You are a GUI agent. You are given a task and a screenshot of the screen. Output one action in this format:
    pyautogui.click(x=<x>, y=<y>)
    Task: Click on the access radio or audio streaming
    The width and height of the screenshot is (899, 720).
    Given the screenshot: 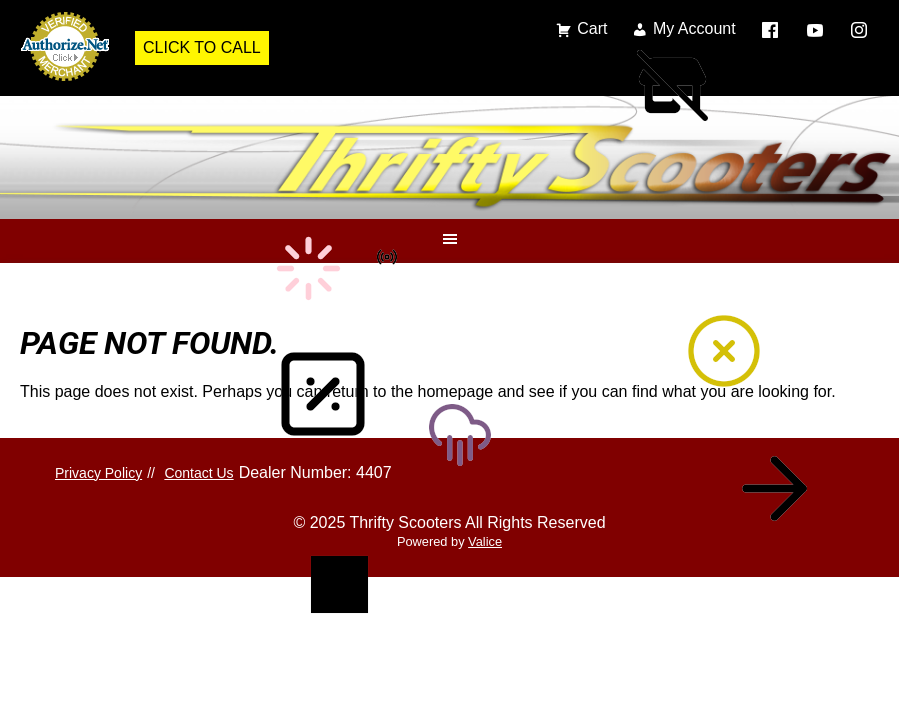 What is the action you would take?
    pyautogui.click(x=387, y=257)
    